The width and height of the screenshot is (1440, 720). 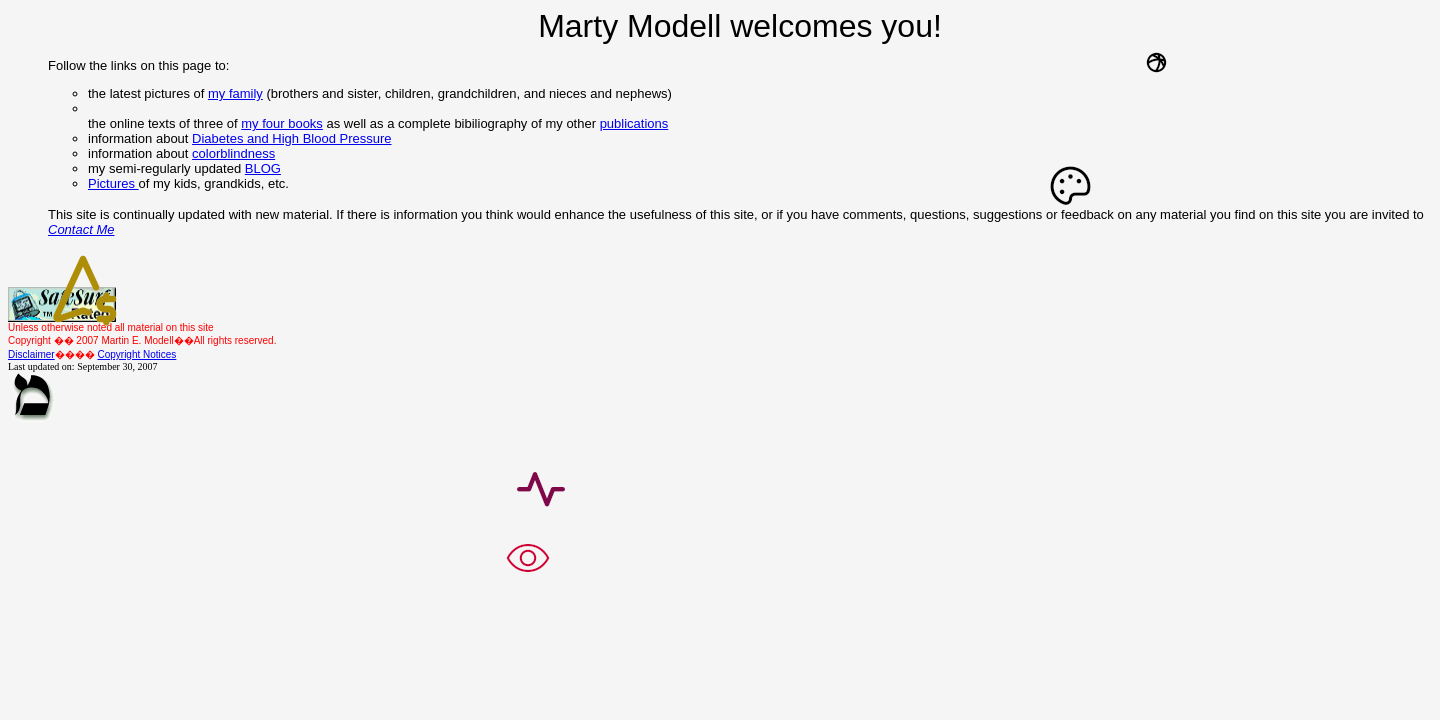 What do you see at coordinates (83, 289) in the screenshot?
I see `navigate to nearby financial services` at bounding box center [83, 289].